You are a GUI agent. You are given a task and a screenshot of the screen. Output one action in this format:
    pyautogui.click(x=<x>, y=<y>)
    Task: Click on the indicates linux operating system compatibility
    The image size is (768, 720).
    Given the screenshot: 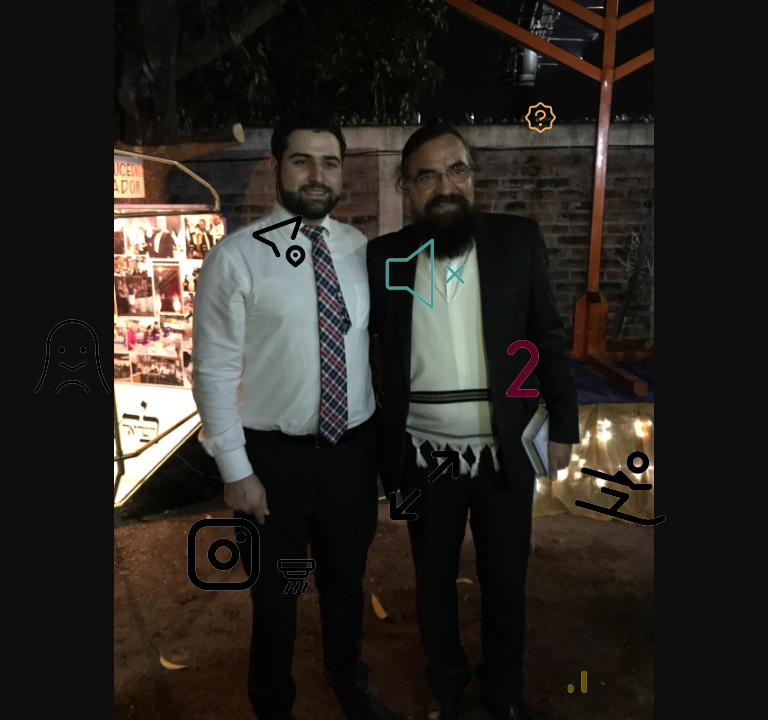 What is the action you would take?
    pyautogui.click(x=72, y=360)
    